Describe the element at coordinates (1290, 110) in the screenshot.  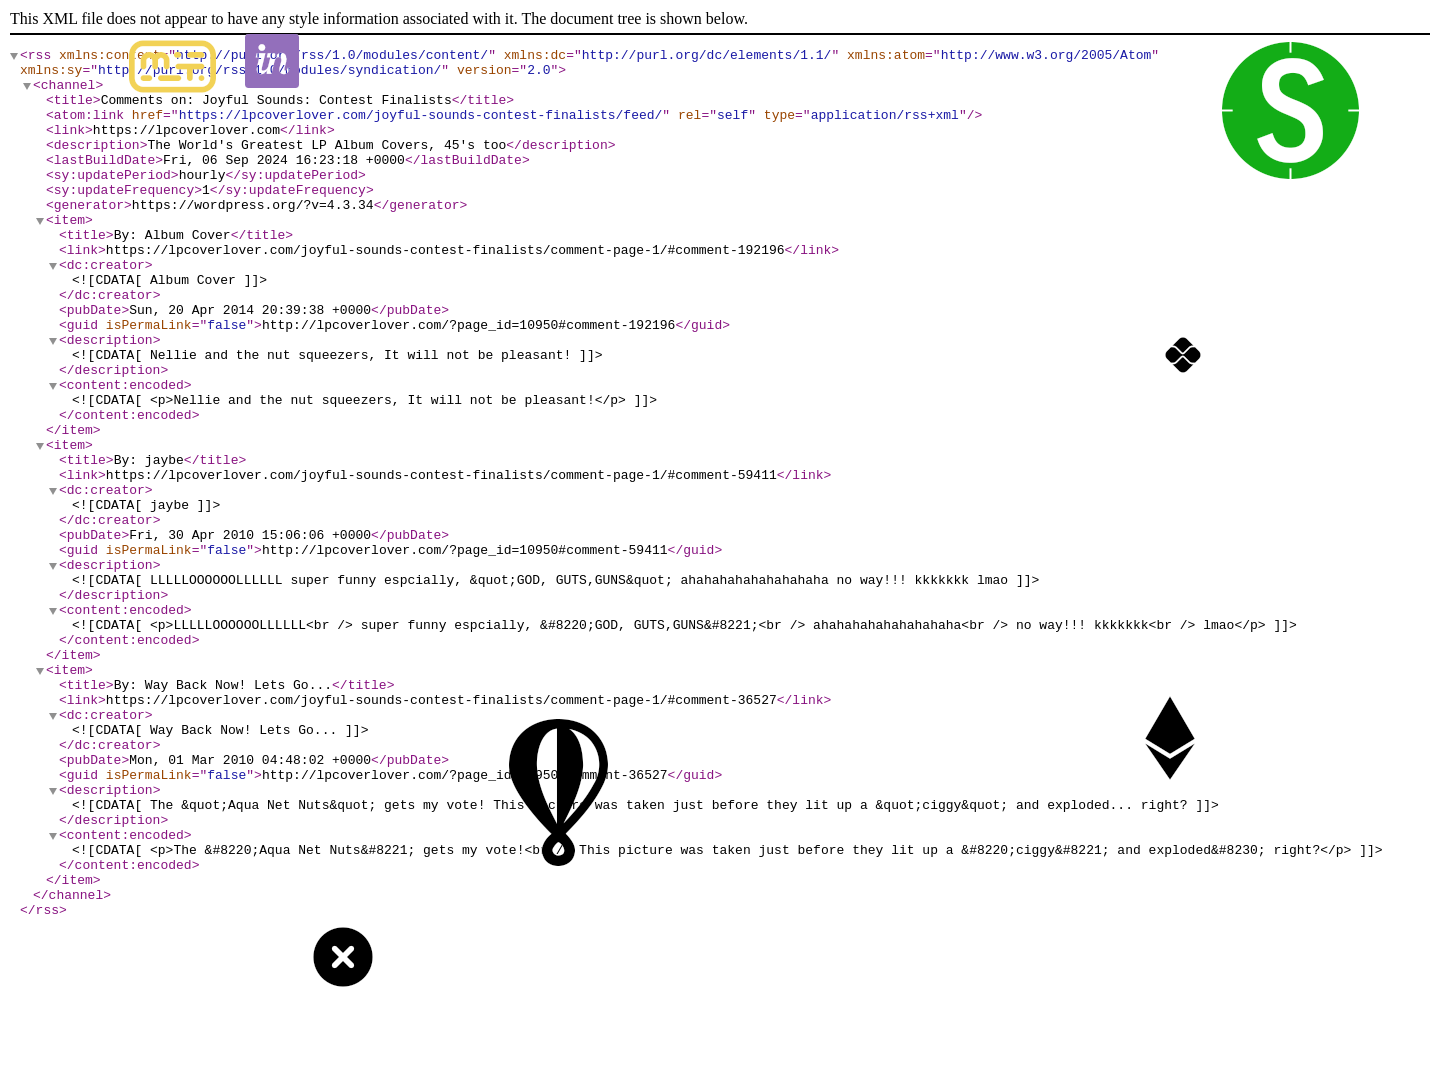
I see `visit Stryker Corporation website` at that location.